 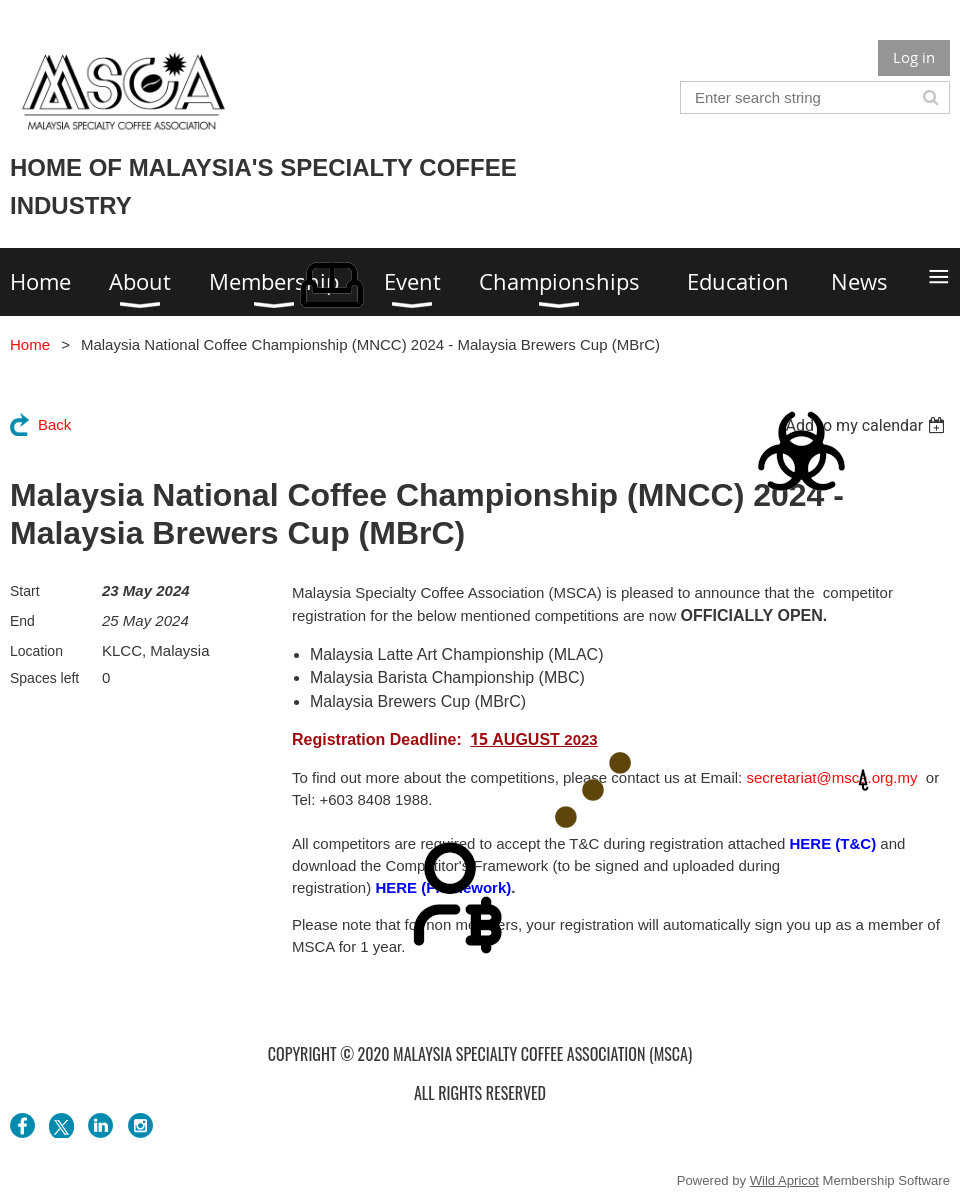 I want to click on browse furniture or home decor items, so click(x=332, y=285).